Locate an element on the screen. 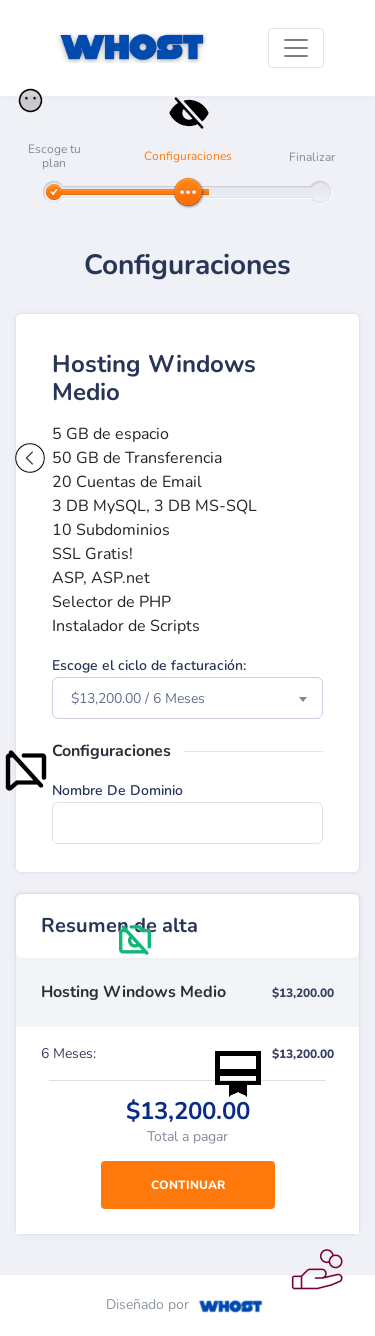 Image resolution: width=375 pixels, height=1336 pixels. view membership card or subscription details is located at coordinates (238, 1074).